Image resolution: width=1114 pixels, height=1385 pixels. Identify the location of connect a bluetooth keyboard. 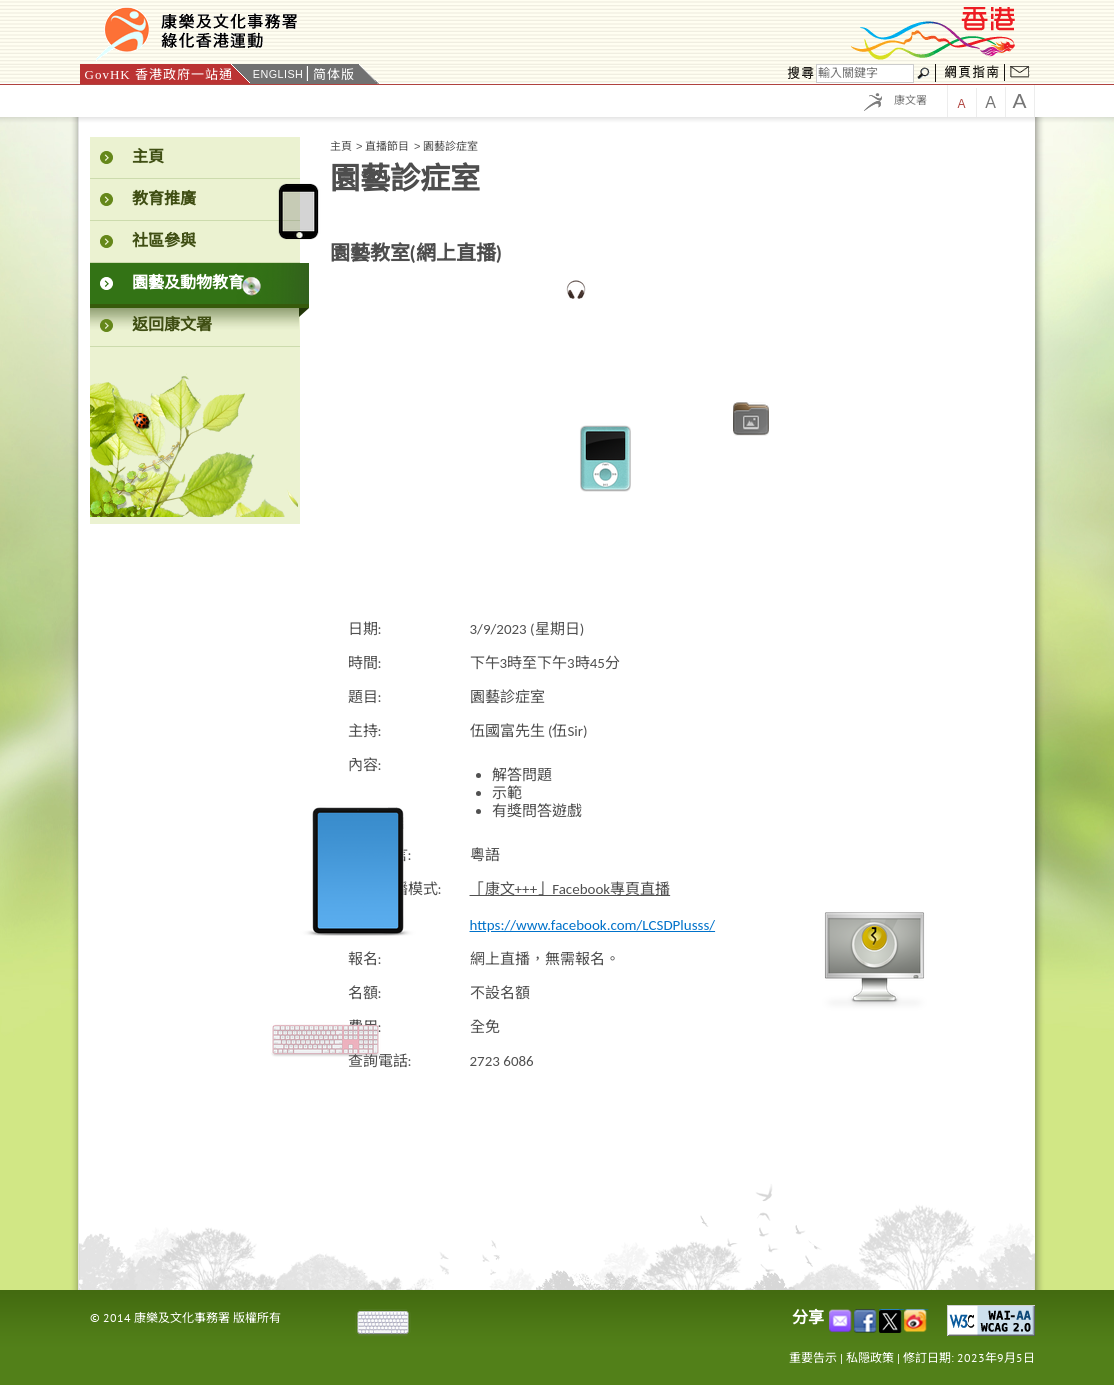
(325, 1039).